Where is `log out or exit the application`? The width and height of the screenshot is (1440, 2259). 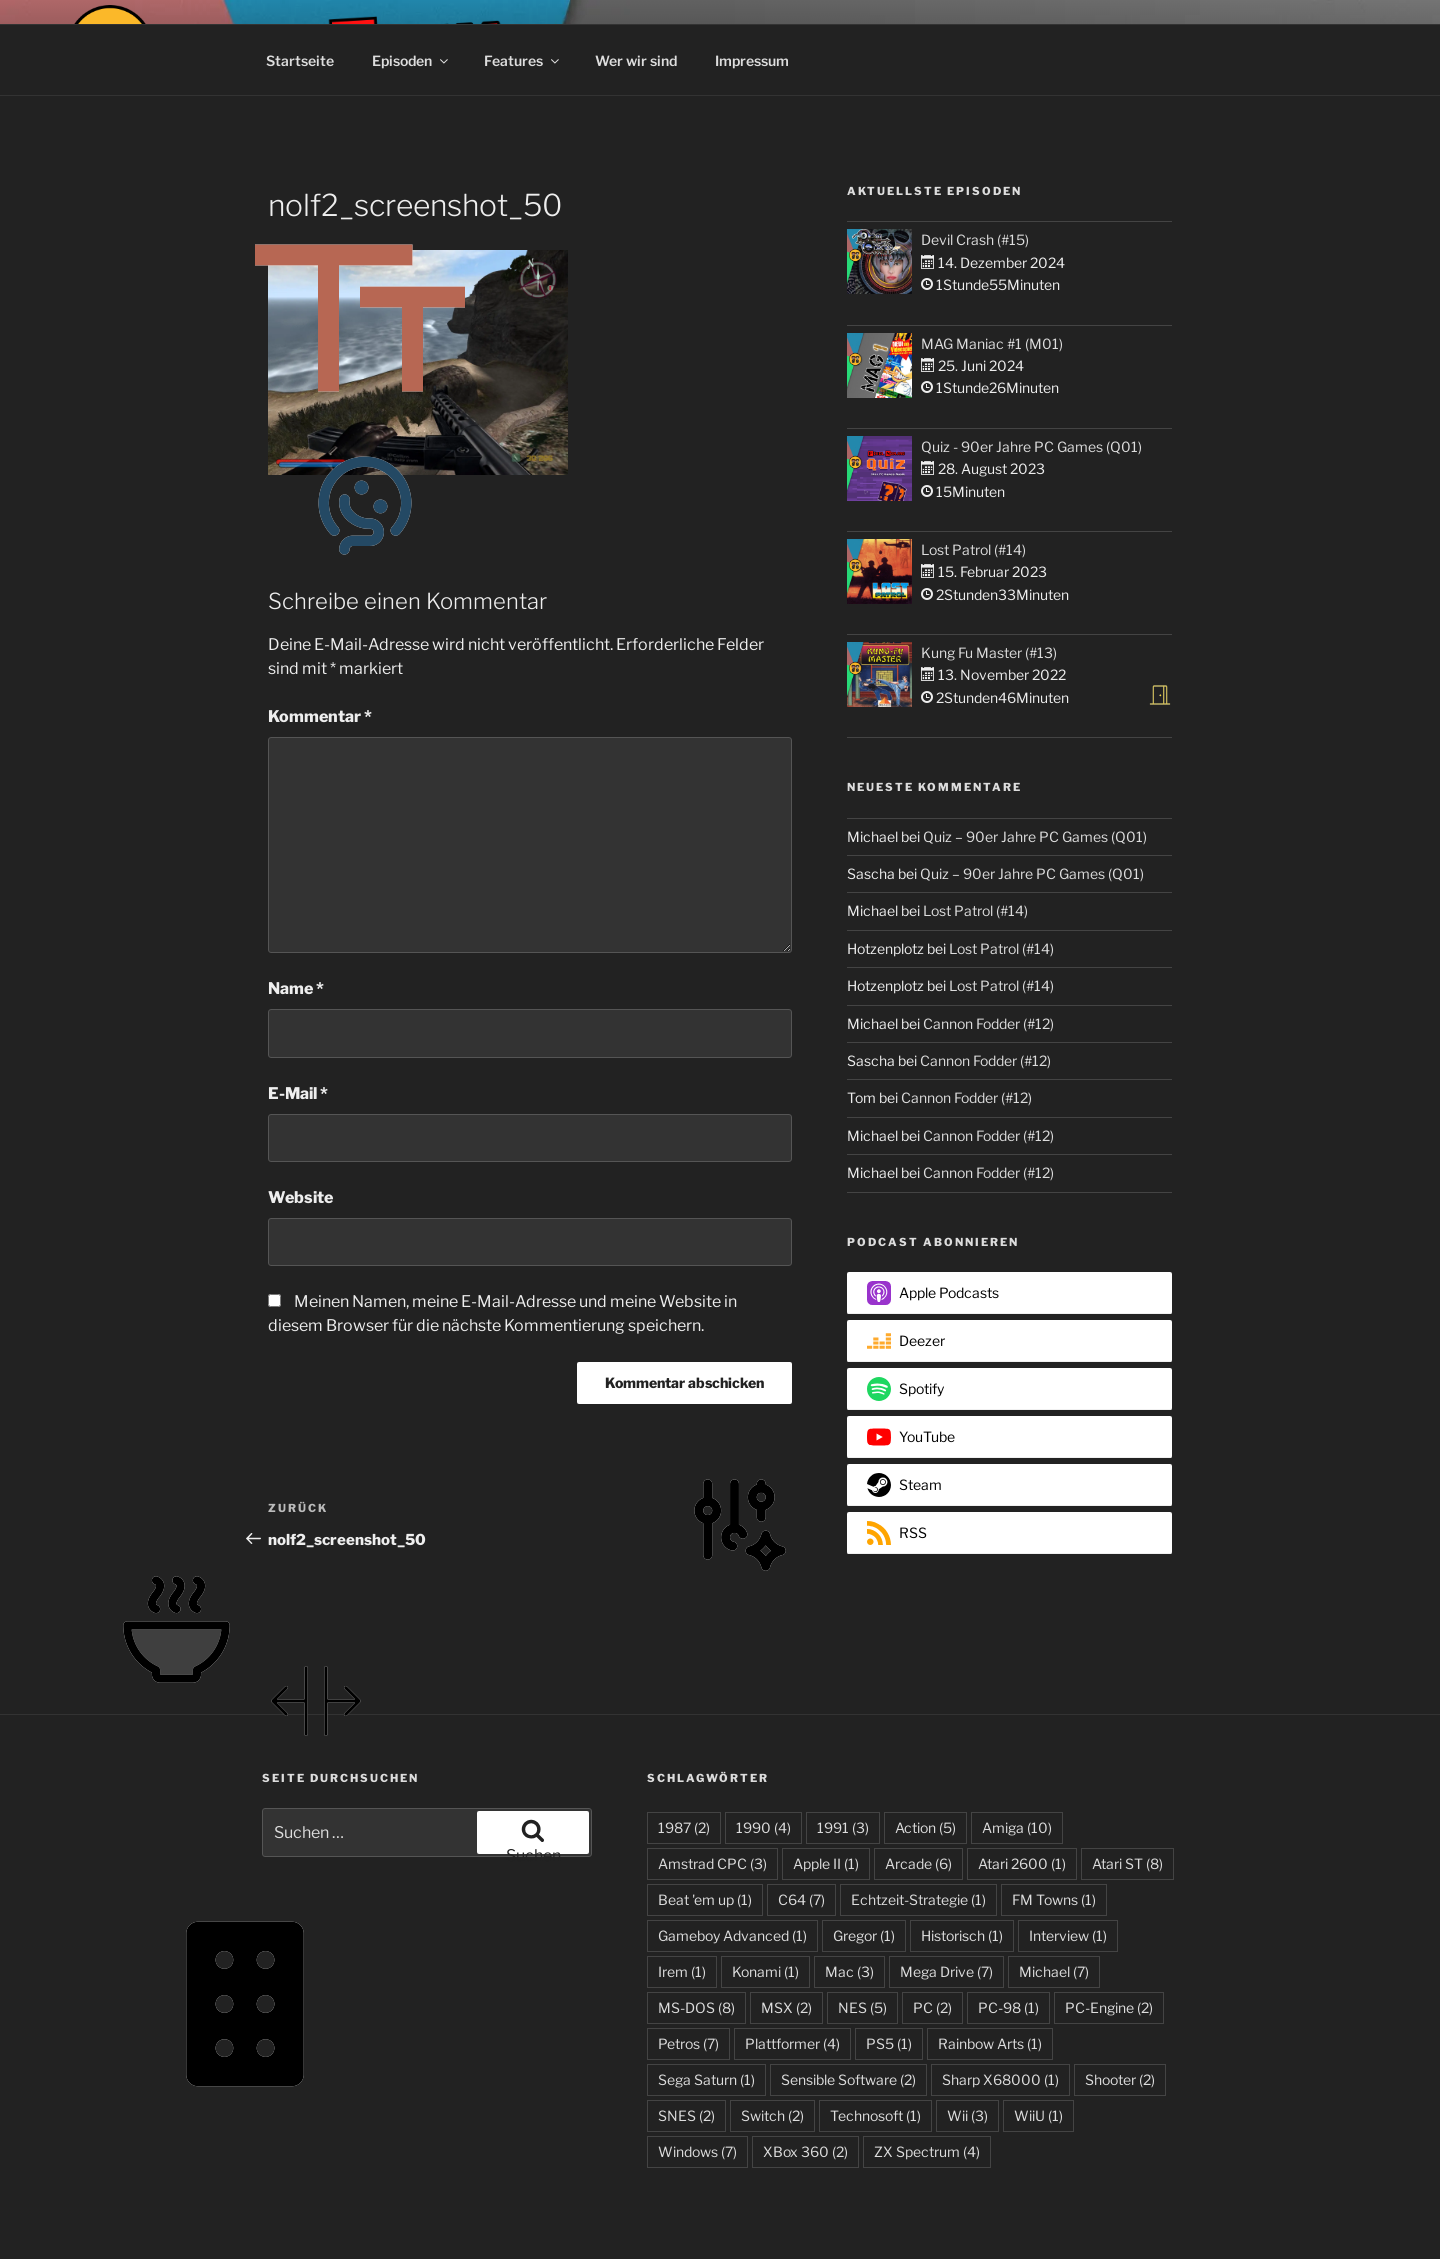
log out or exit the application is located at coordinates (1160, 695).